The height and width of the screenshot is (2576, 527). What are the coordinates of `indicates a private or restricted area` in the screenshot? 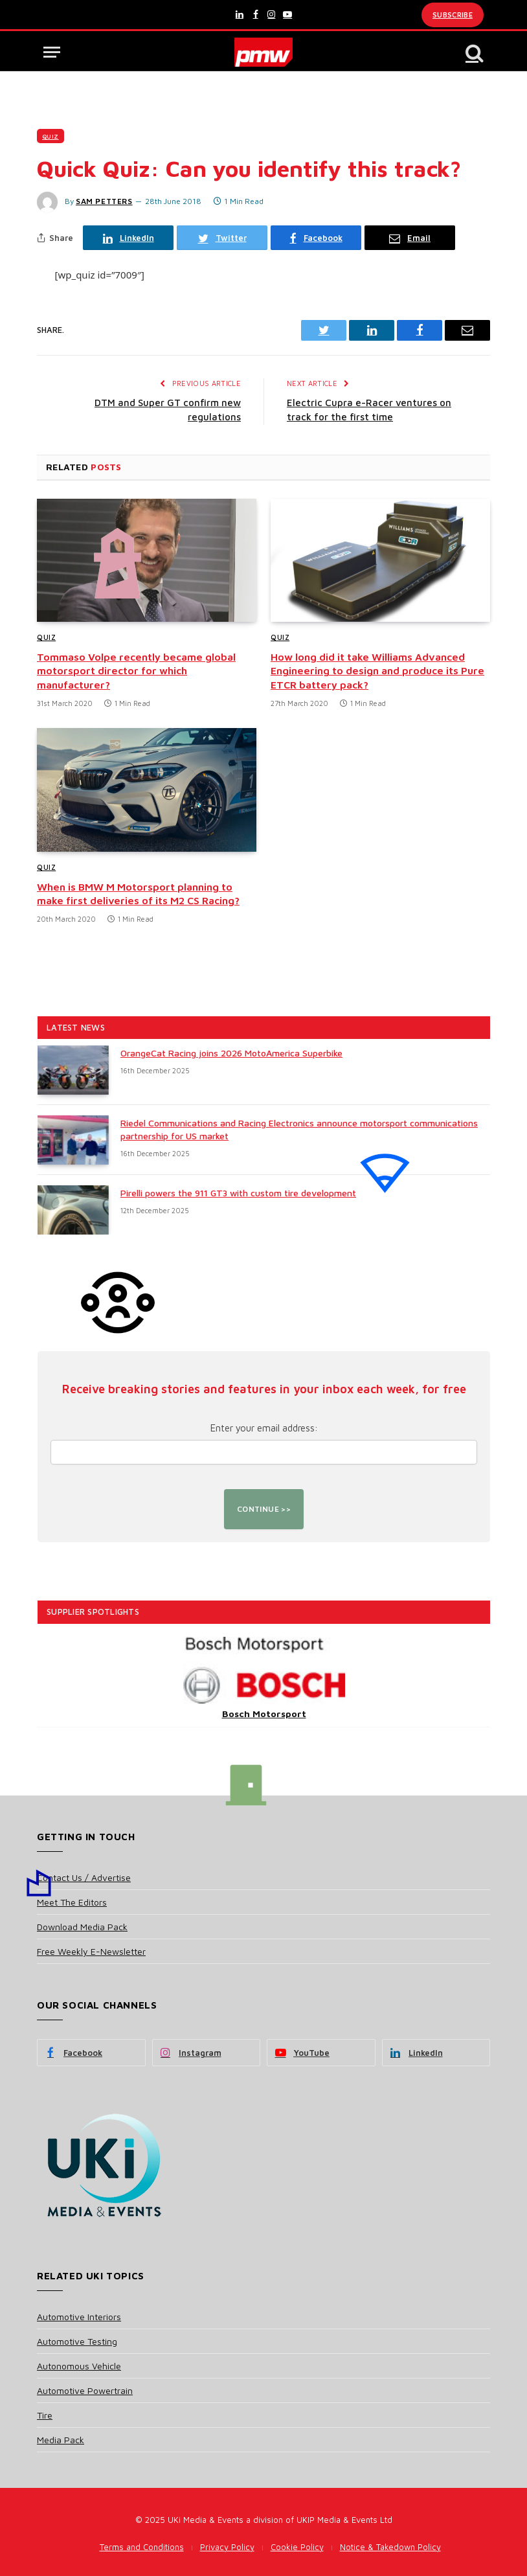 It's located at (246, 1785).